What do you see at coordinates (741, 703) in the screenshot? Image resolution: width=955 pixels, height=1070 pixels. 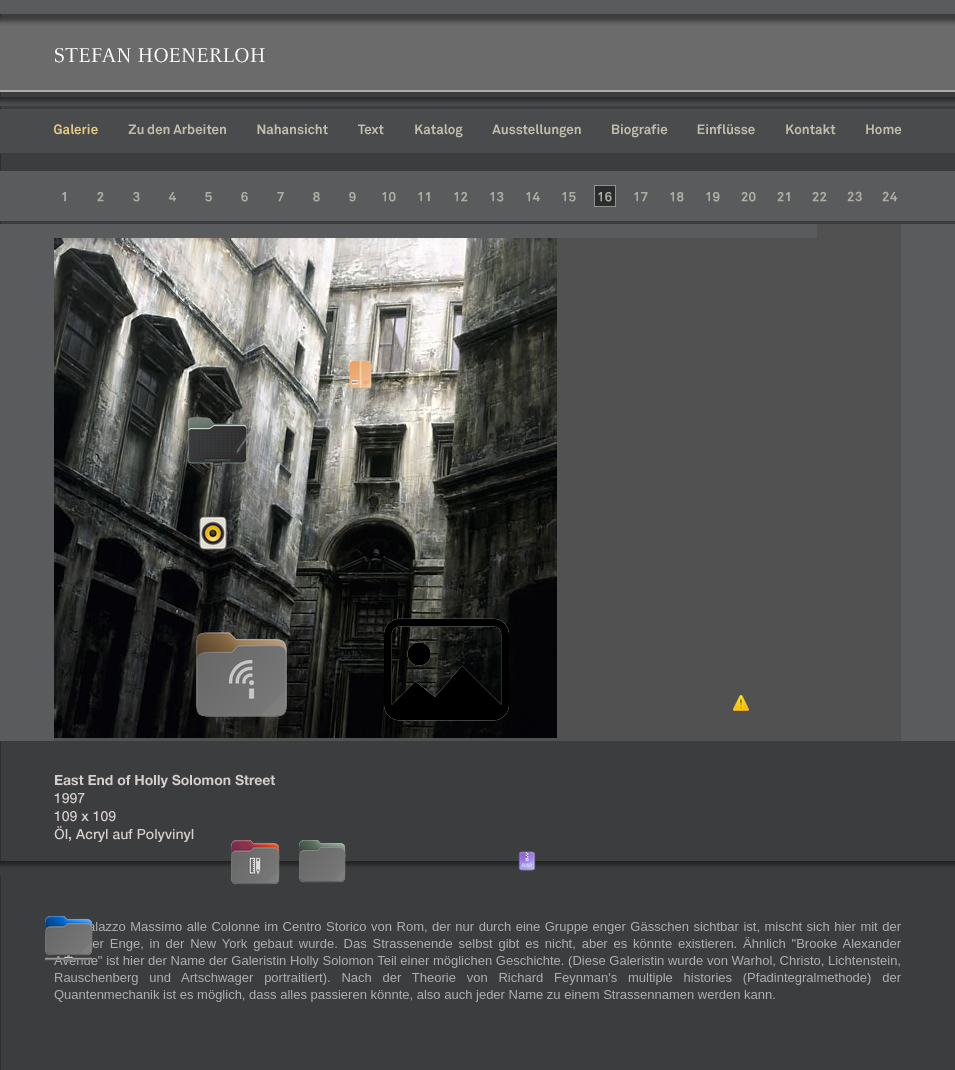 I see `indicates a warning or alert status` at bounding box center [741, 703].